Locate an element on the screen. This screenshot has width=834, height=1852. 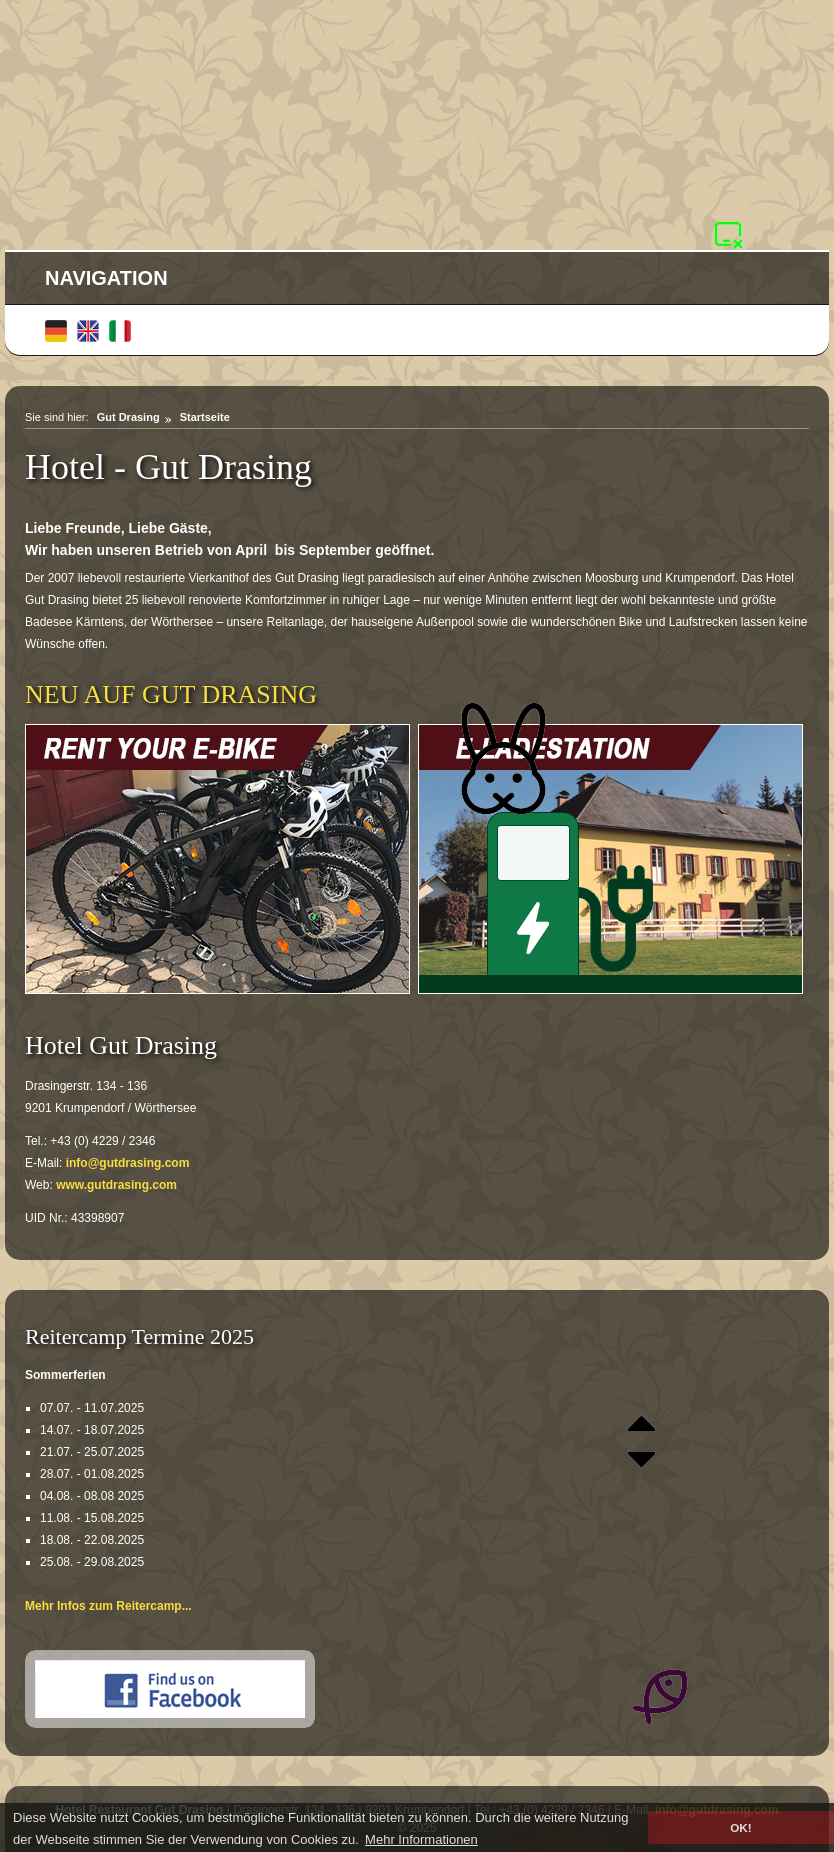
disconnect or remove iPad from horizontal display is located at coordinates (728, 234).